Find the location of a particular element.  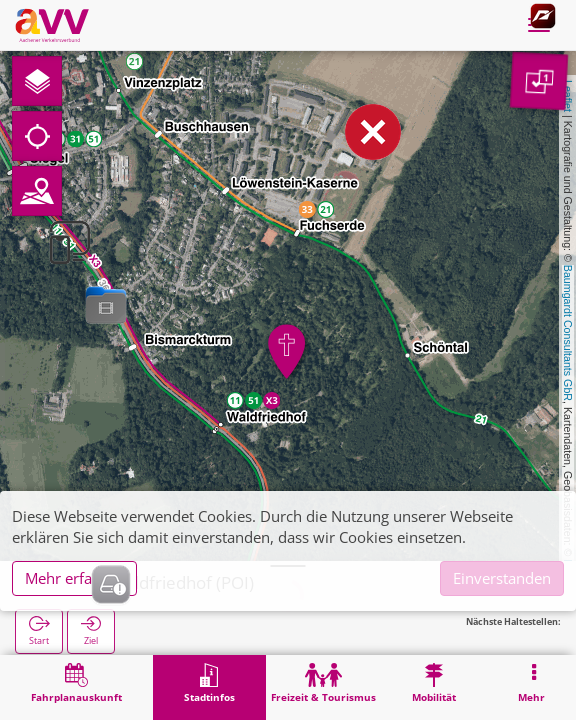

link or sync devices together is located at coordinates (70, 241).